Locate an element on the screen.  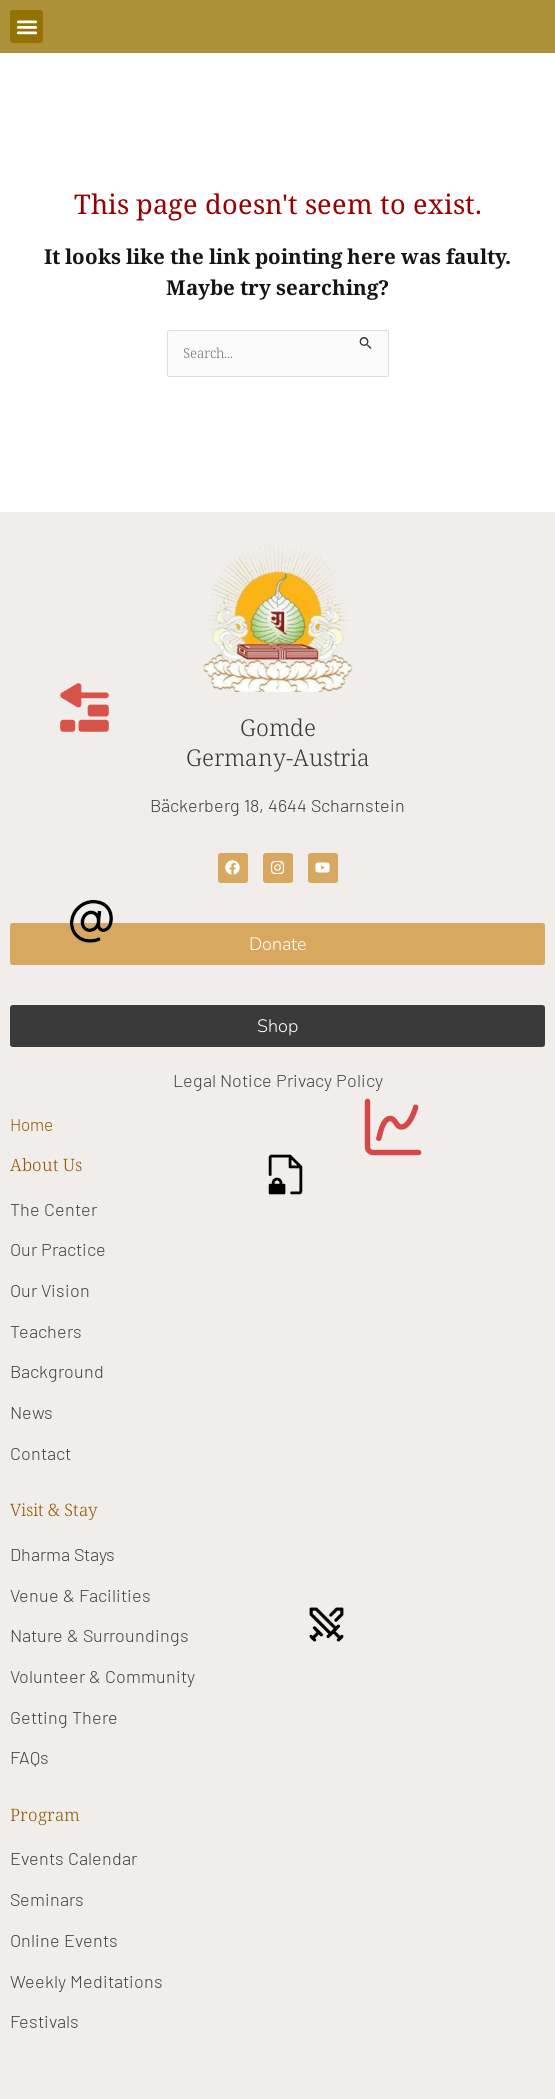
view trend data with smooth curve visualization is located at coordinates (393, 1127).